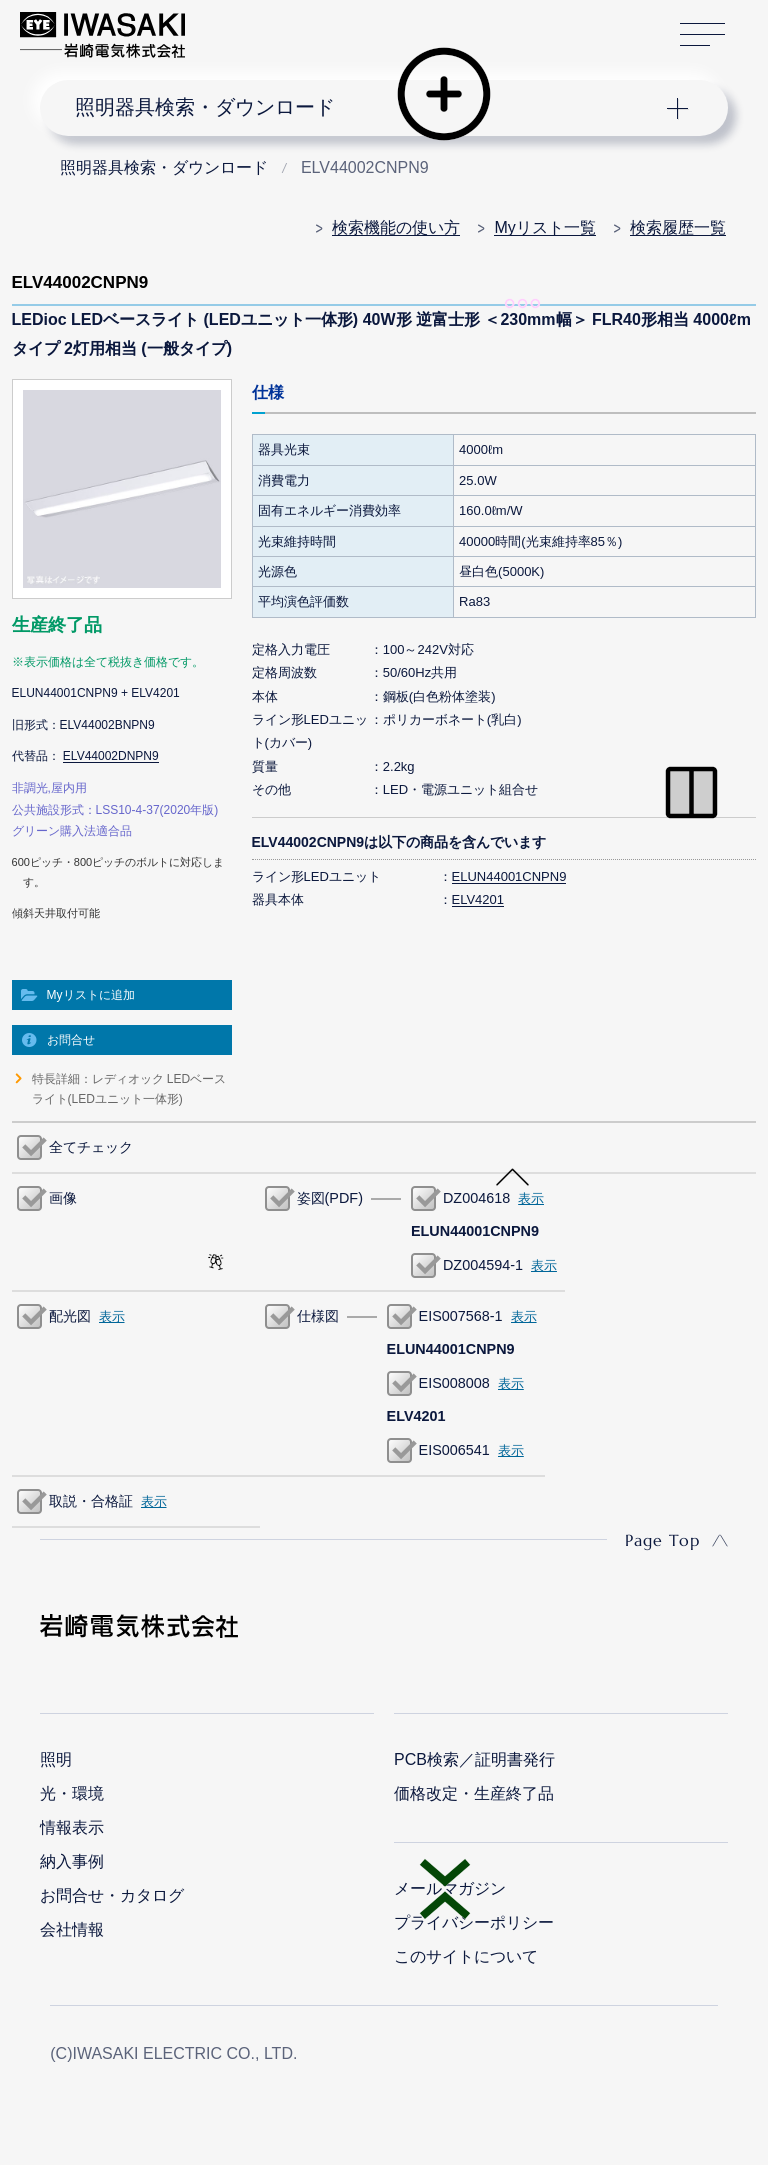 The height and width of the screenshot is (2165, 768). I want to click on collapse or minimize a section, so click(512, 1186).